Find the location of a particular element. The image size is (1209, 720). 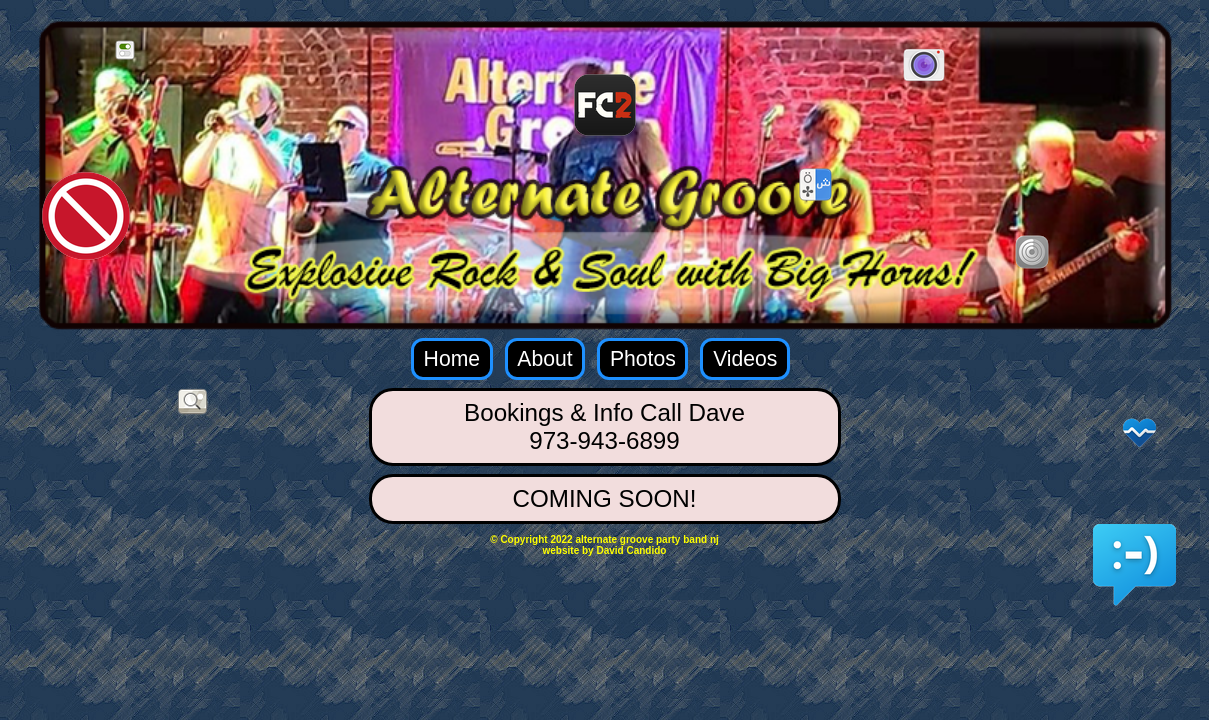

open the Fitness app is located at coordinates (1032, 252).